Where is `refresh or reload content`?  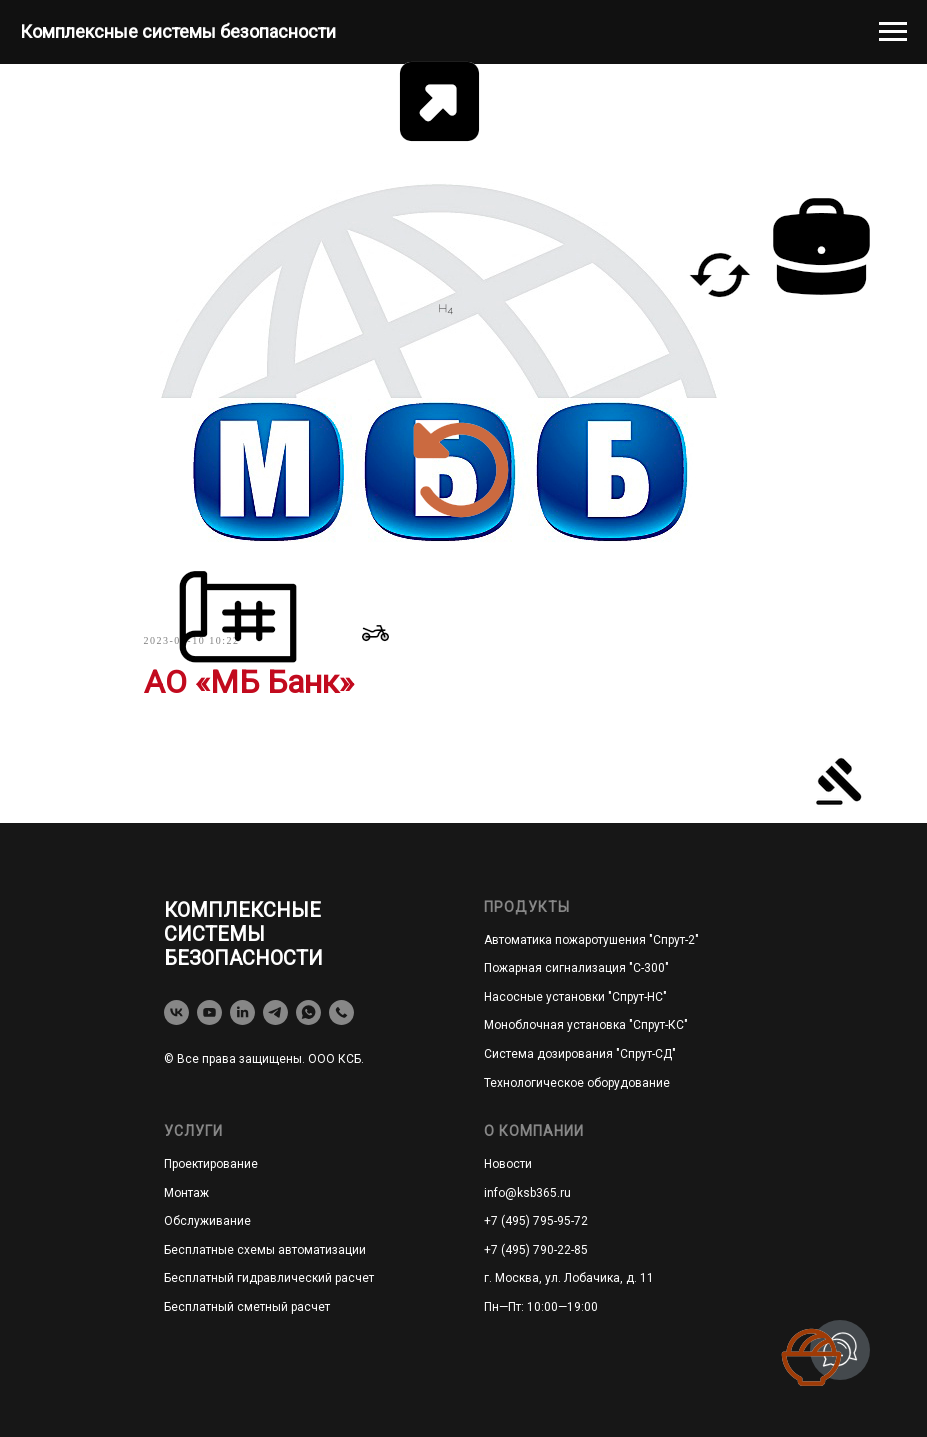 refresh or reload content is located at coordinates (720, 275).